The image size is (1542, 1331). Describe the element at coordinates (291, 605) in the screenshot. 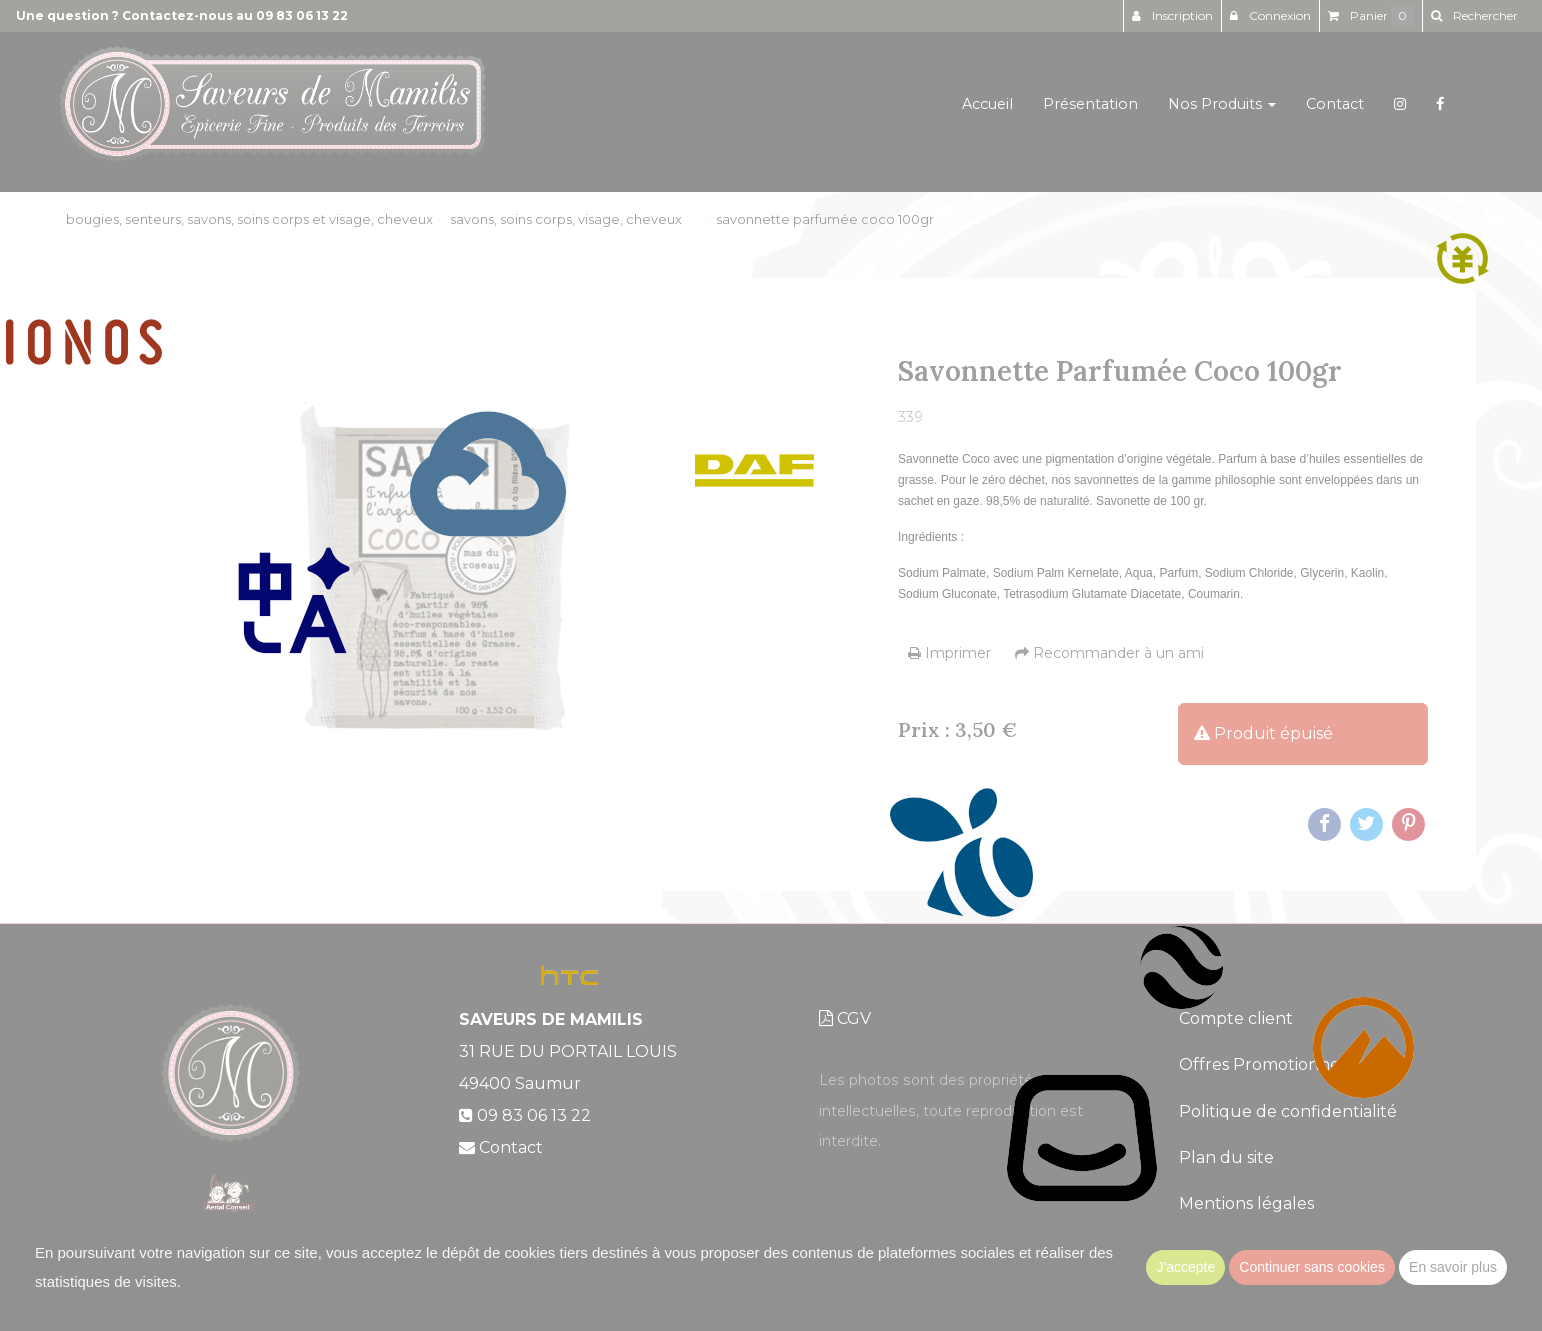

I see `translate text using AI` at that location.